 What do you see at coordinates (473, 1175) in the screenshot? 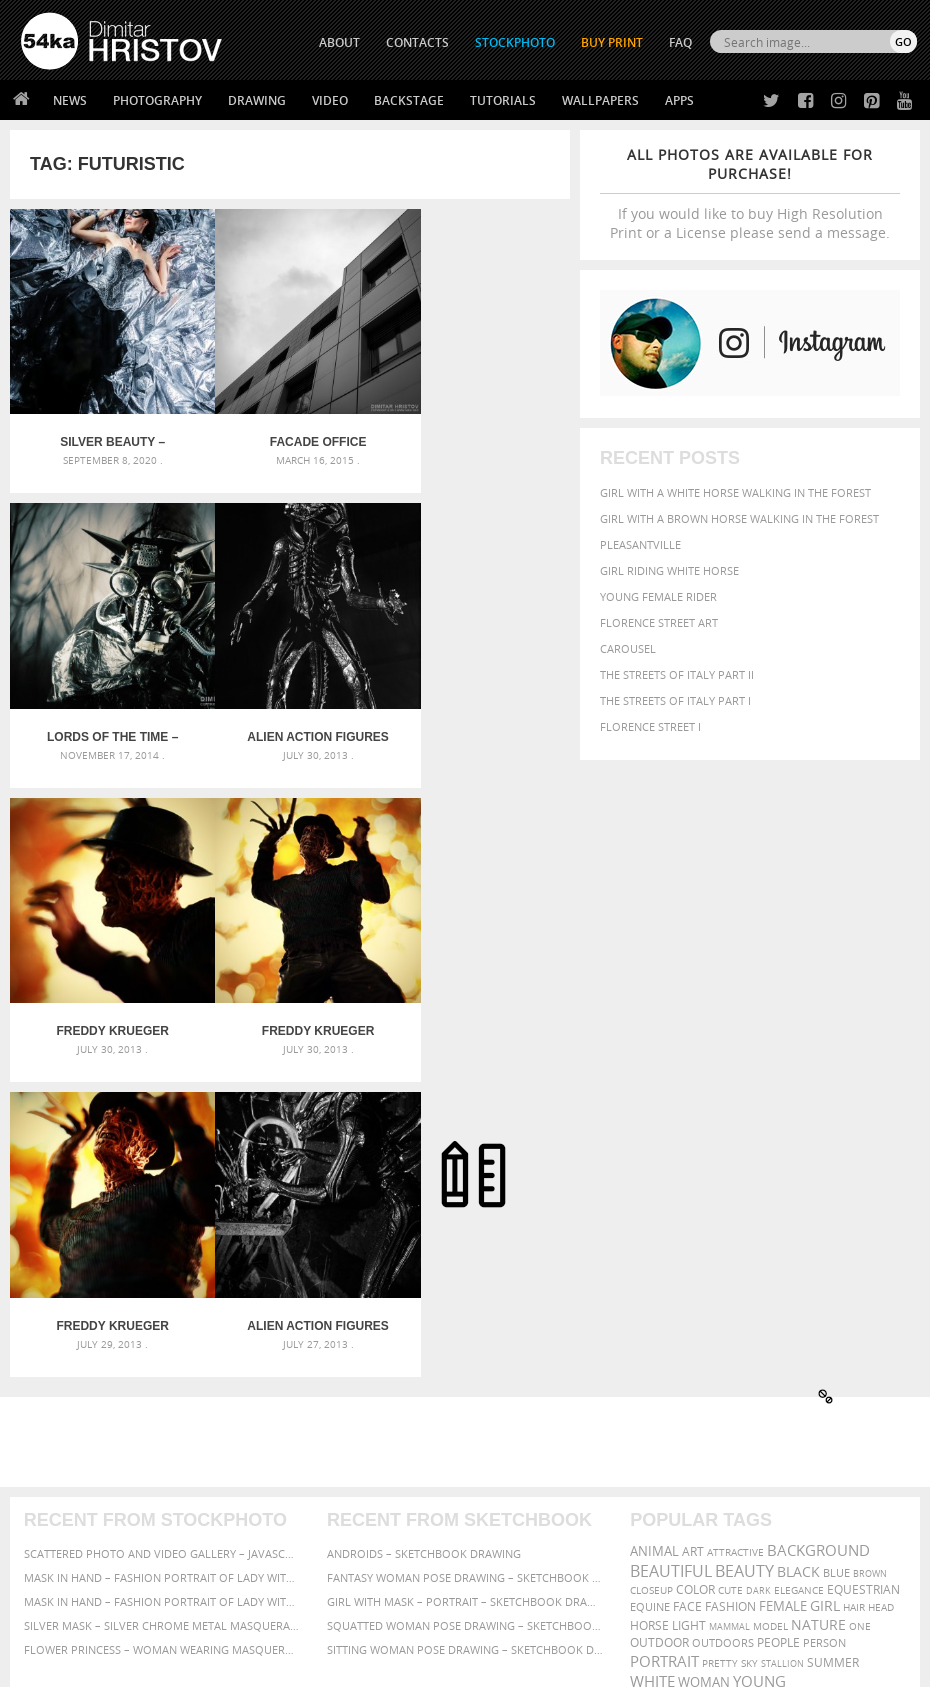
I see `access design or editing tools` at bounding box center [473, 1175].